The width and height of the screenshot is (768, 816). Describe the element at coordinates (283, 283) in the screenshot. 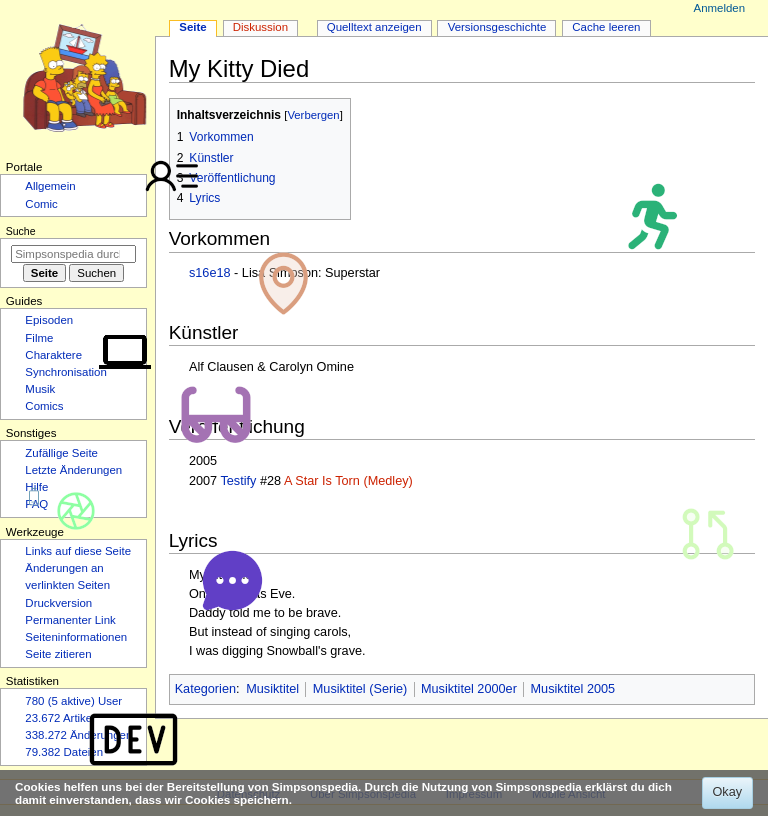

I see `view location on map` at that location.